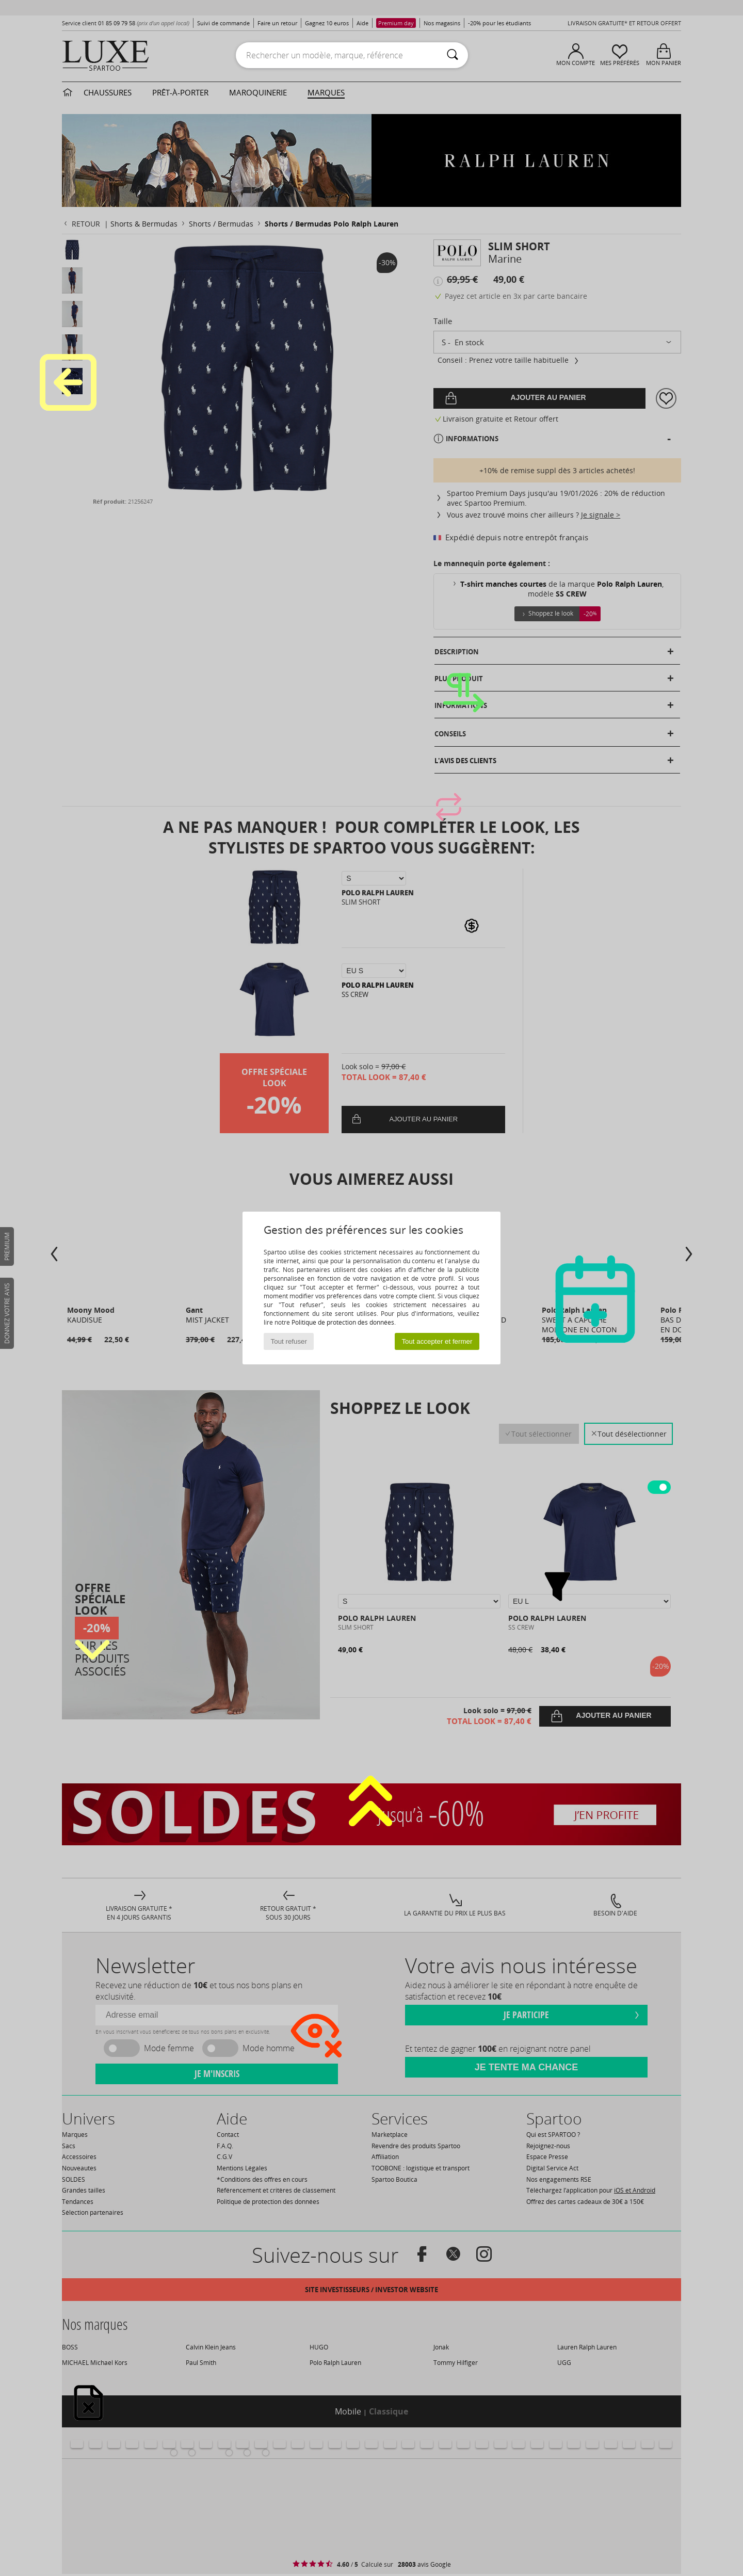  Describe the element at coordinates (68, 382) in the screenshot. I see `go back to the previous screen` at that location.